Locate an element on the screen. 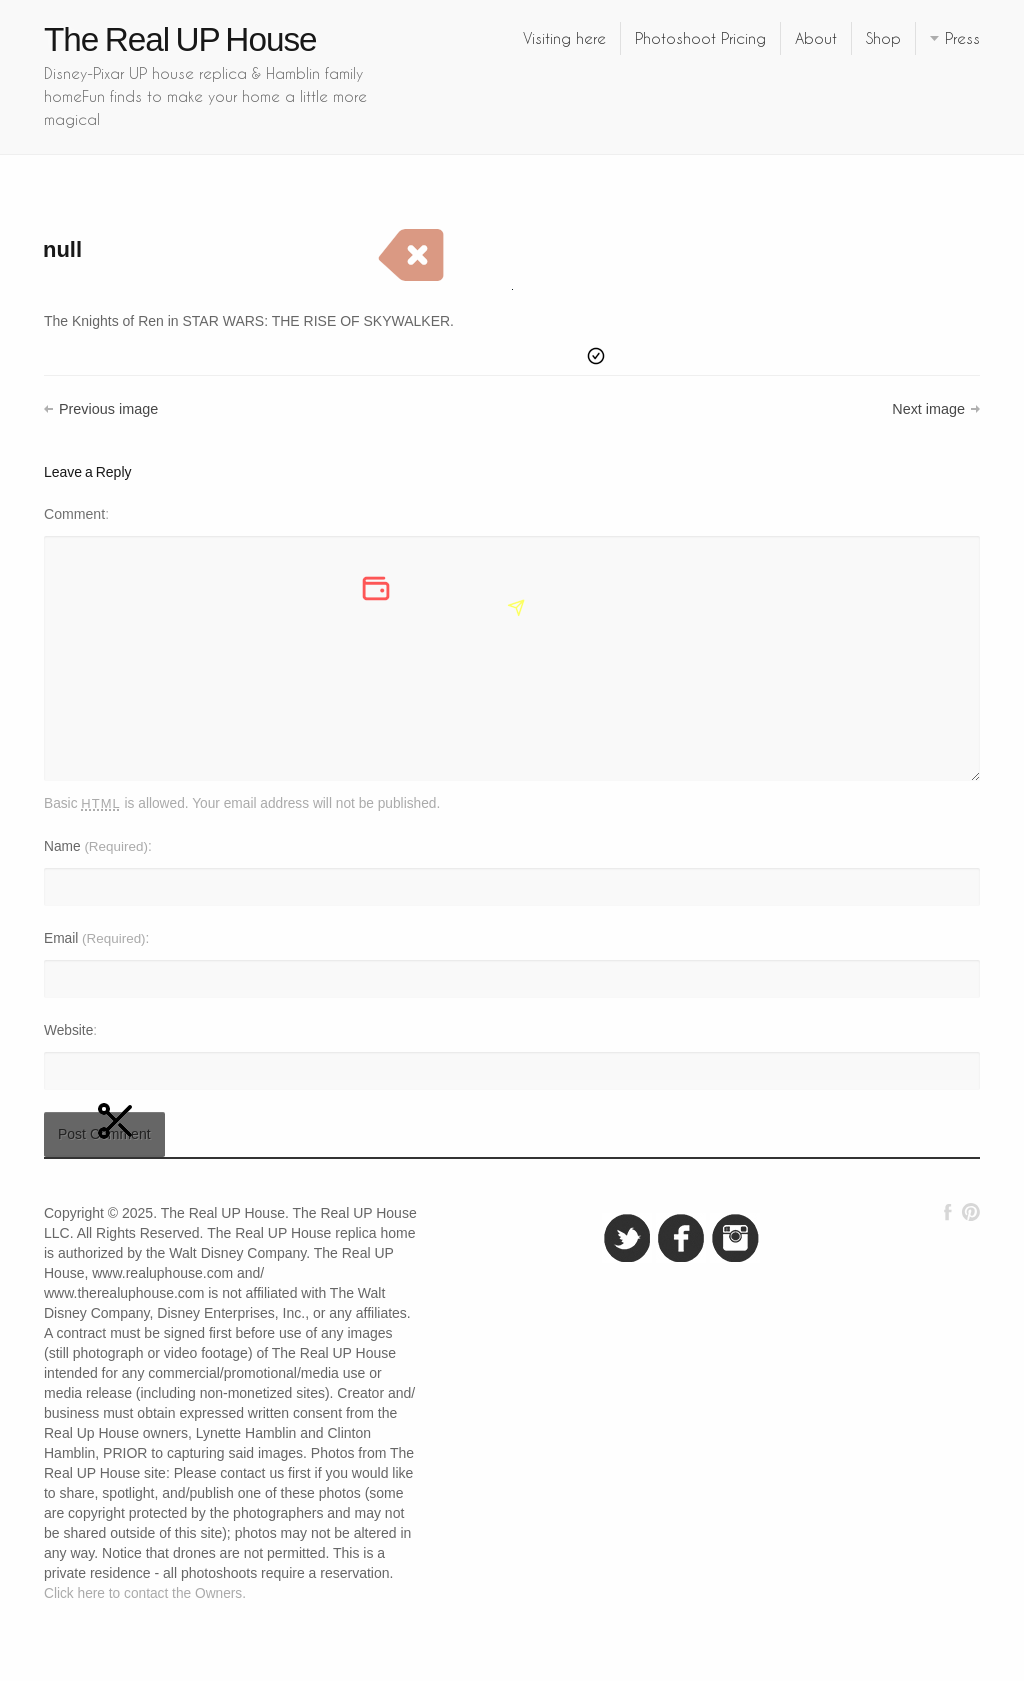 The width and height of the screenshot is (1024, 1681). cut selected content is located at coordinates (115, 1121).